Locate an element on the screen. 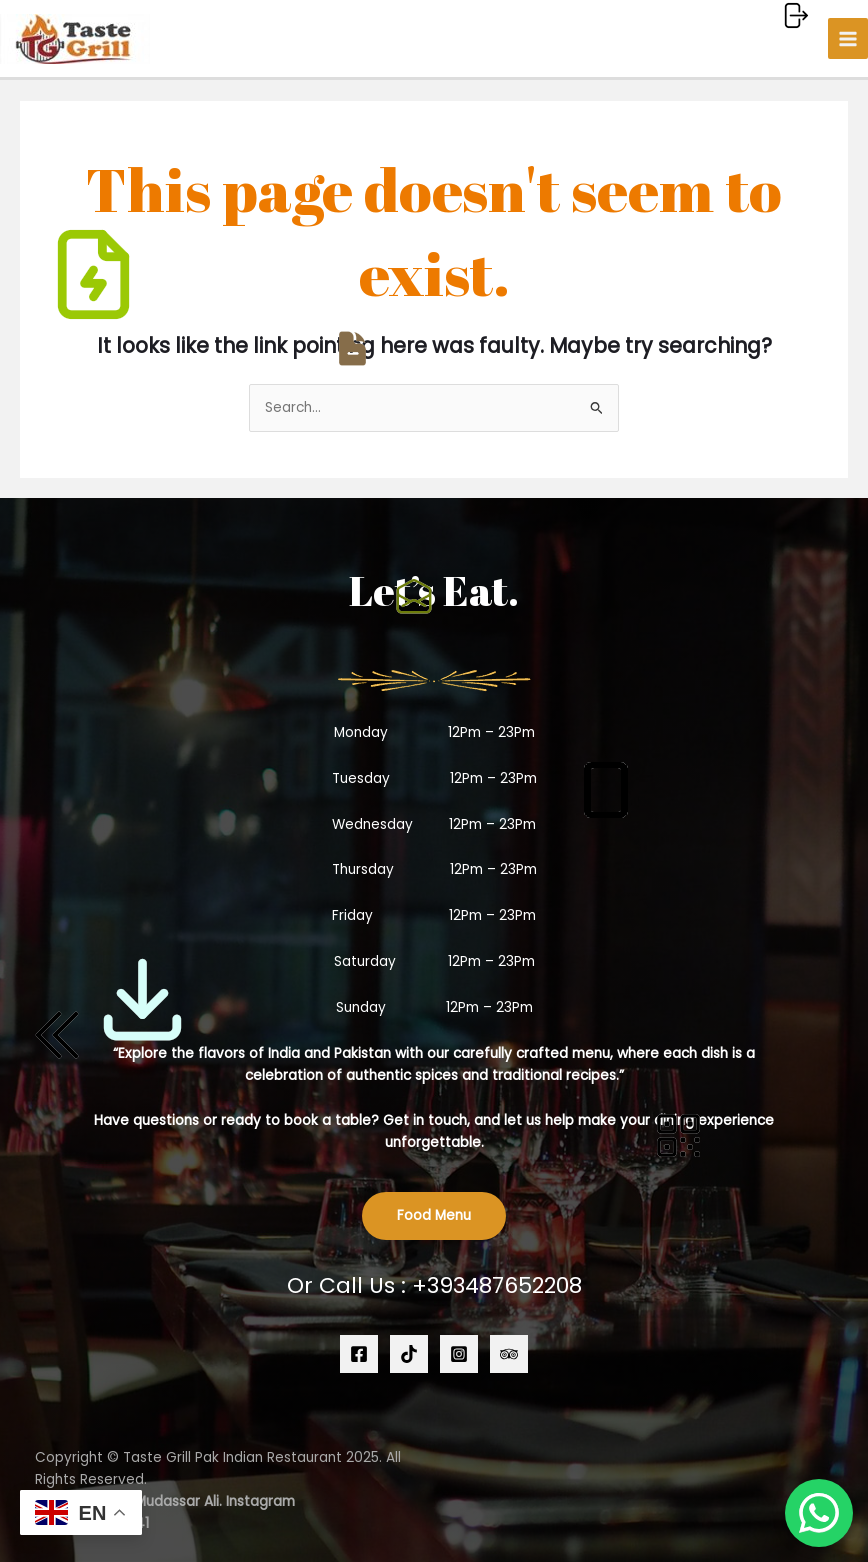  remove content from a document is located at coordinates (352, 348).